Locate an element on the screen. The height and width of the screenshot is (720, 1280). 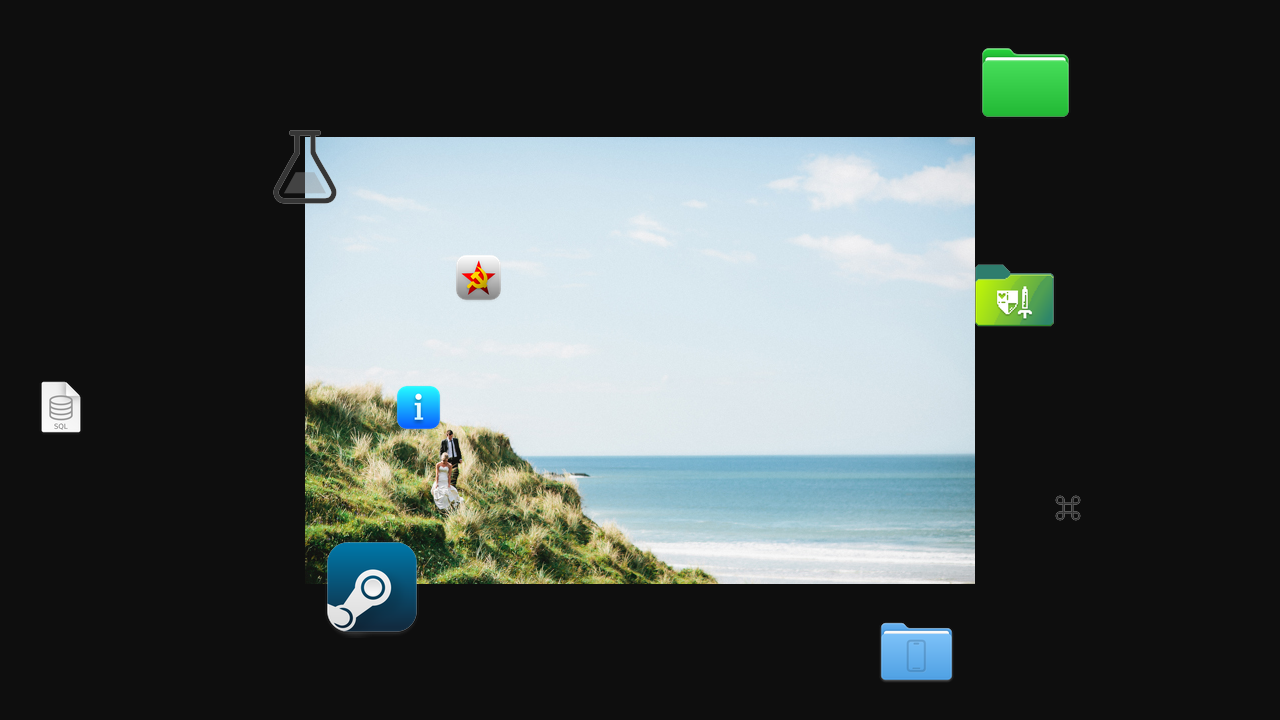
open folder to view contents is located at coordinates (1025, 82).